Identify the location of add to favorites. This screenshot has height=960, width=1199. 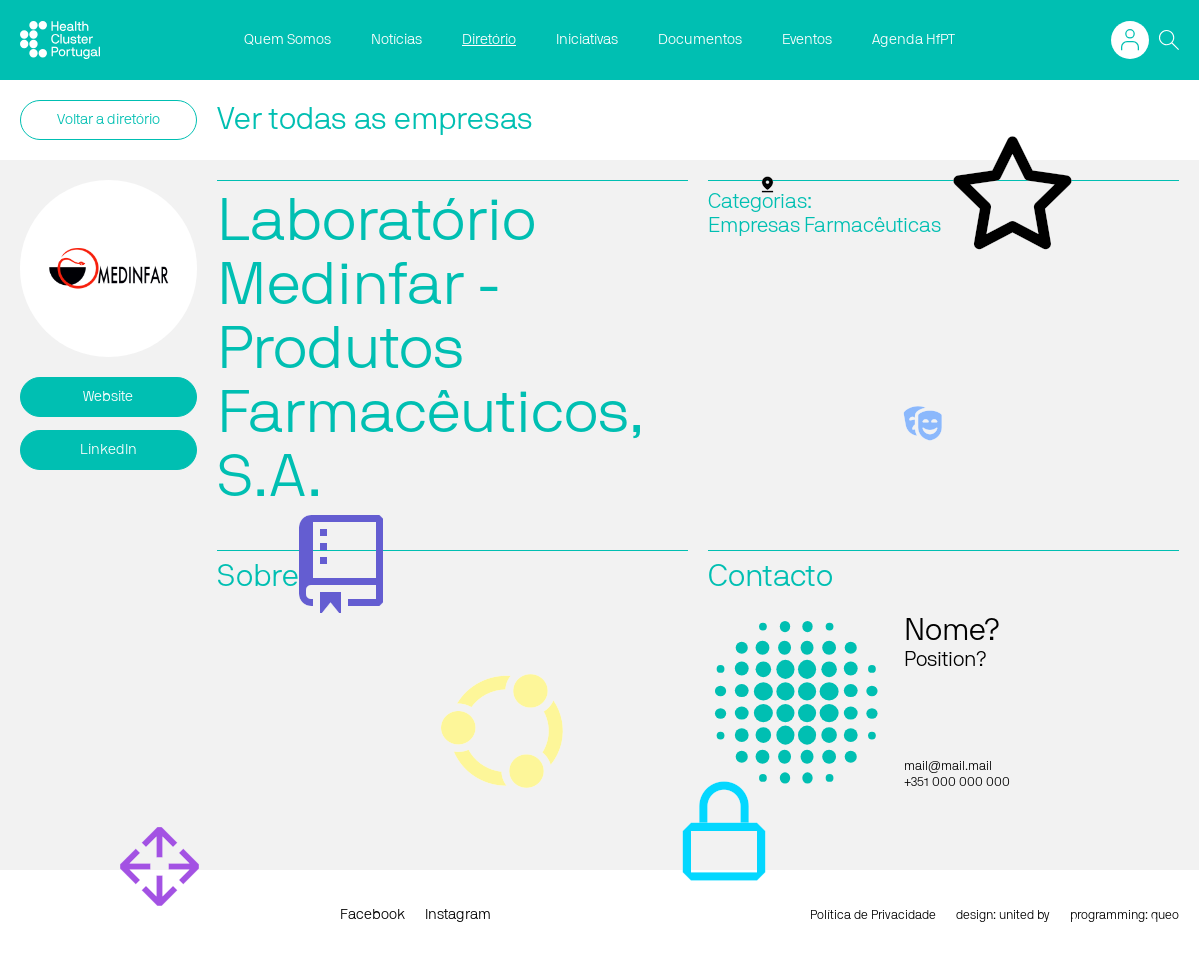
(1012, 195).